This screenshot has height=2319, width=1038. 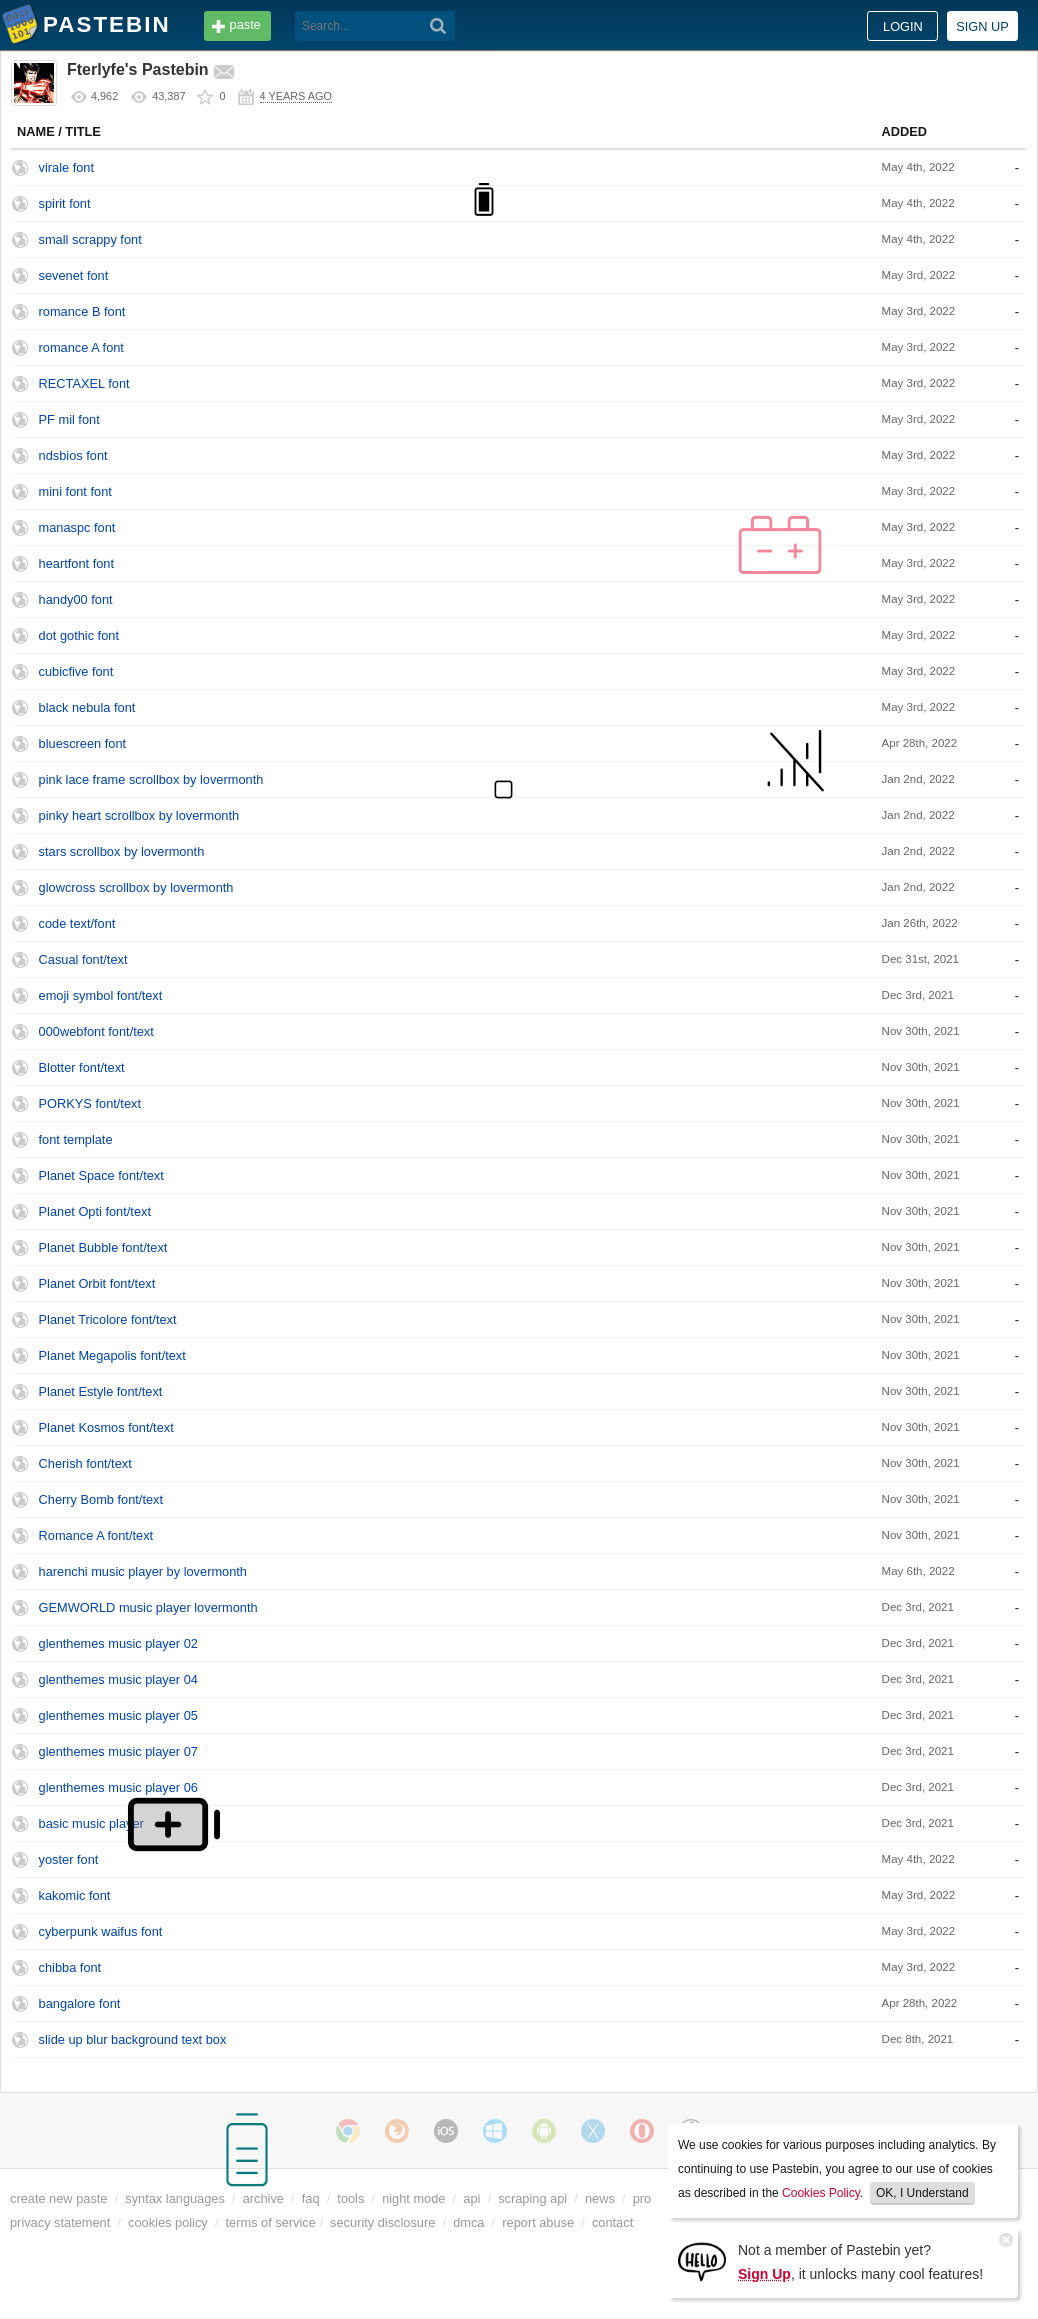 What do you see at coordinates (172, 1824) in the screenshot?
I see `add or extend battery life` at bounding box center [172, 1824].